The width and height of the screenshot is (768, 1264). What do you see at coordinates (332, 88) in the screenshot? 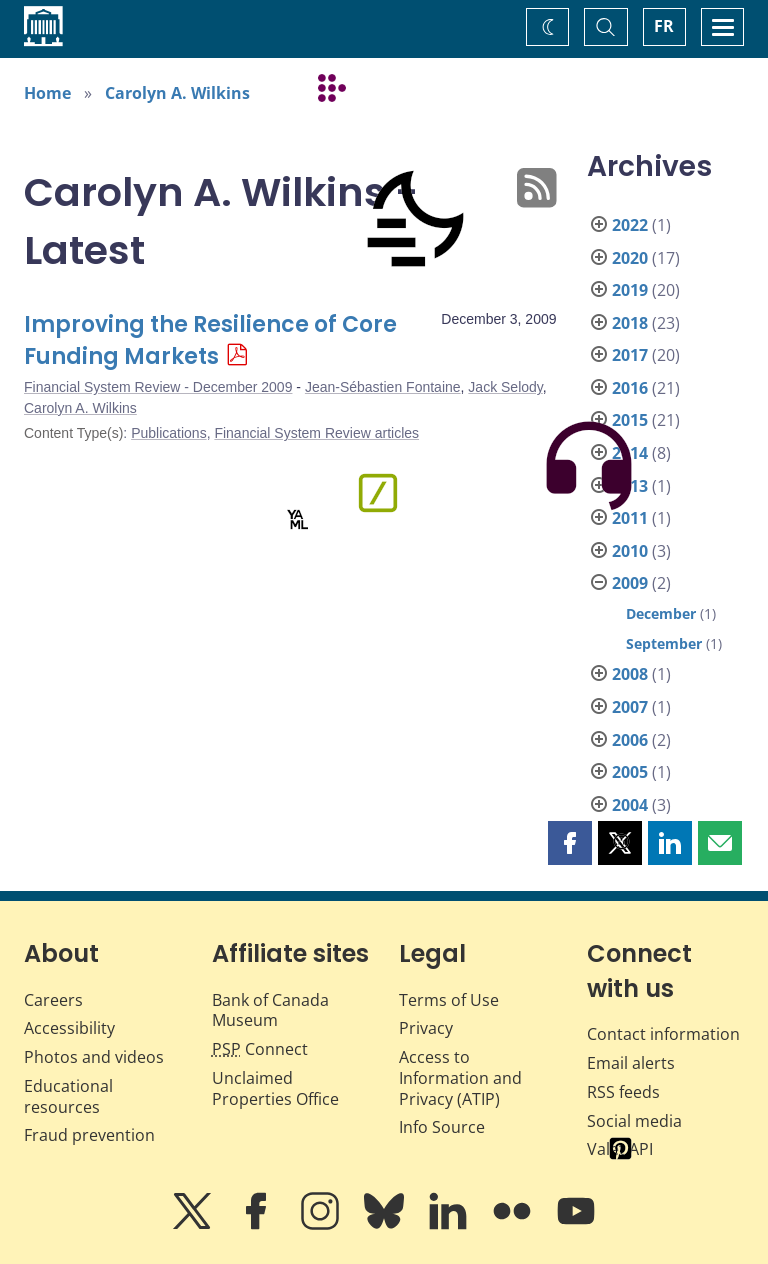
I see `open the mubi streaming app` at bounding box center [332, 88].